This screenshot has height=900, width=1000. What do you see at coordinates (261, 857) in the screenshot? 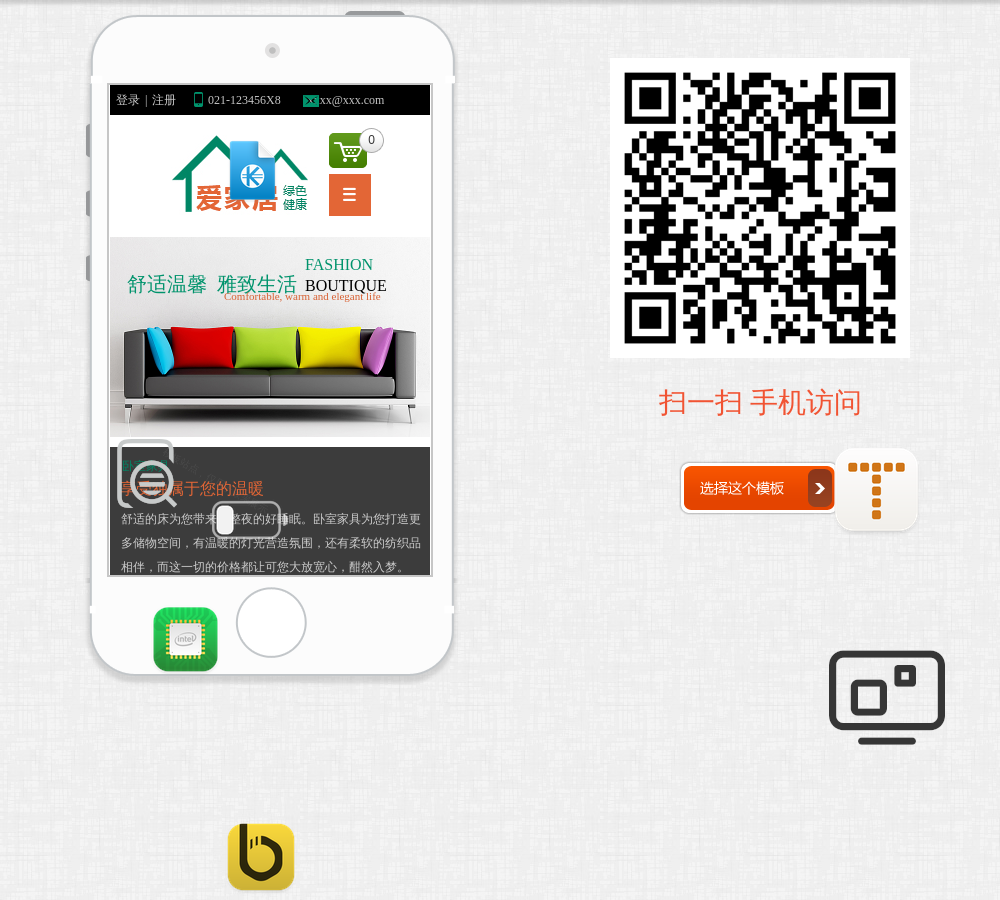
I see `open beekeeper studio database manager` at bounding box center [261, 857].